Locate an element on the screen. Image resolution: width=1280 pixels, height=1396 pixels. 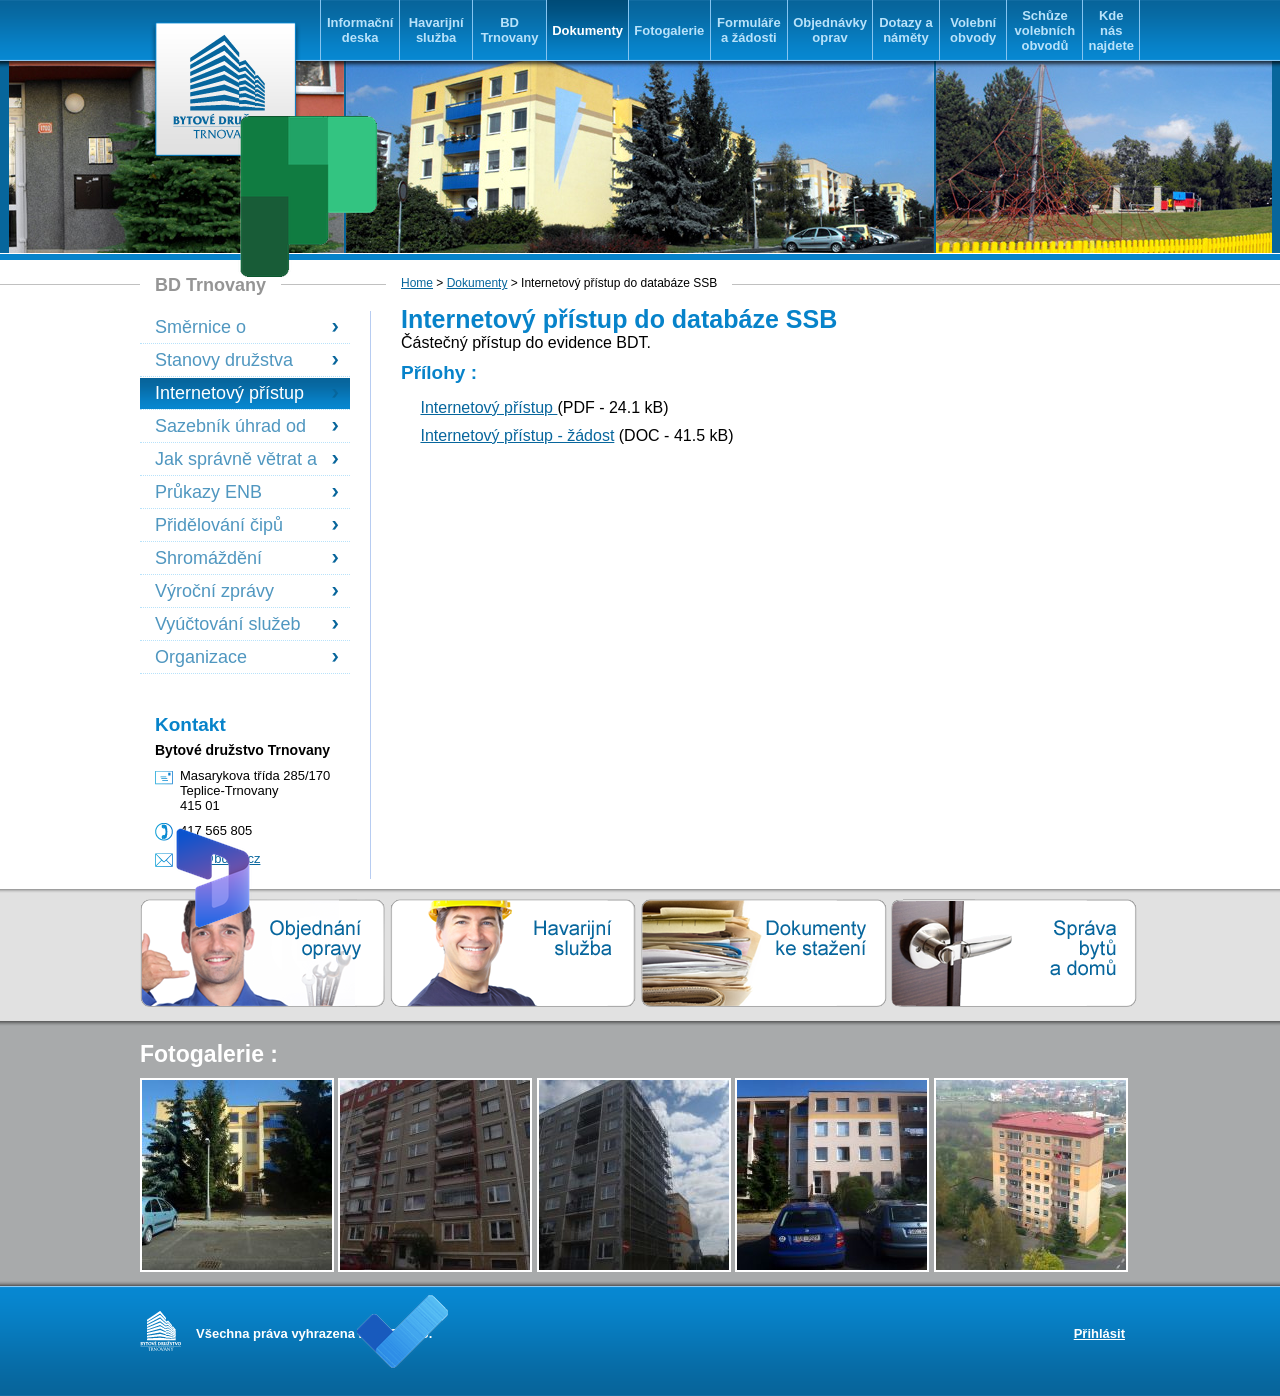
open the tasks app is located at coordinates (402, 1331).